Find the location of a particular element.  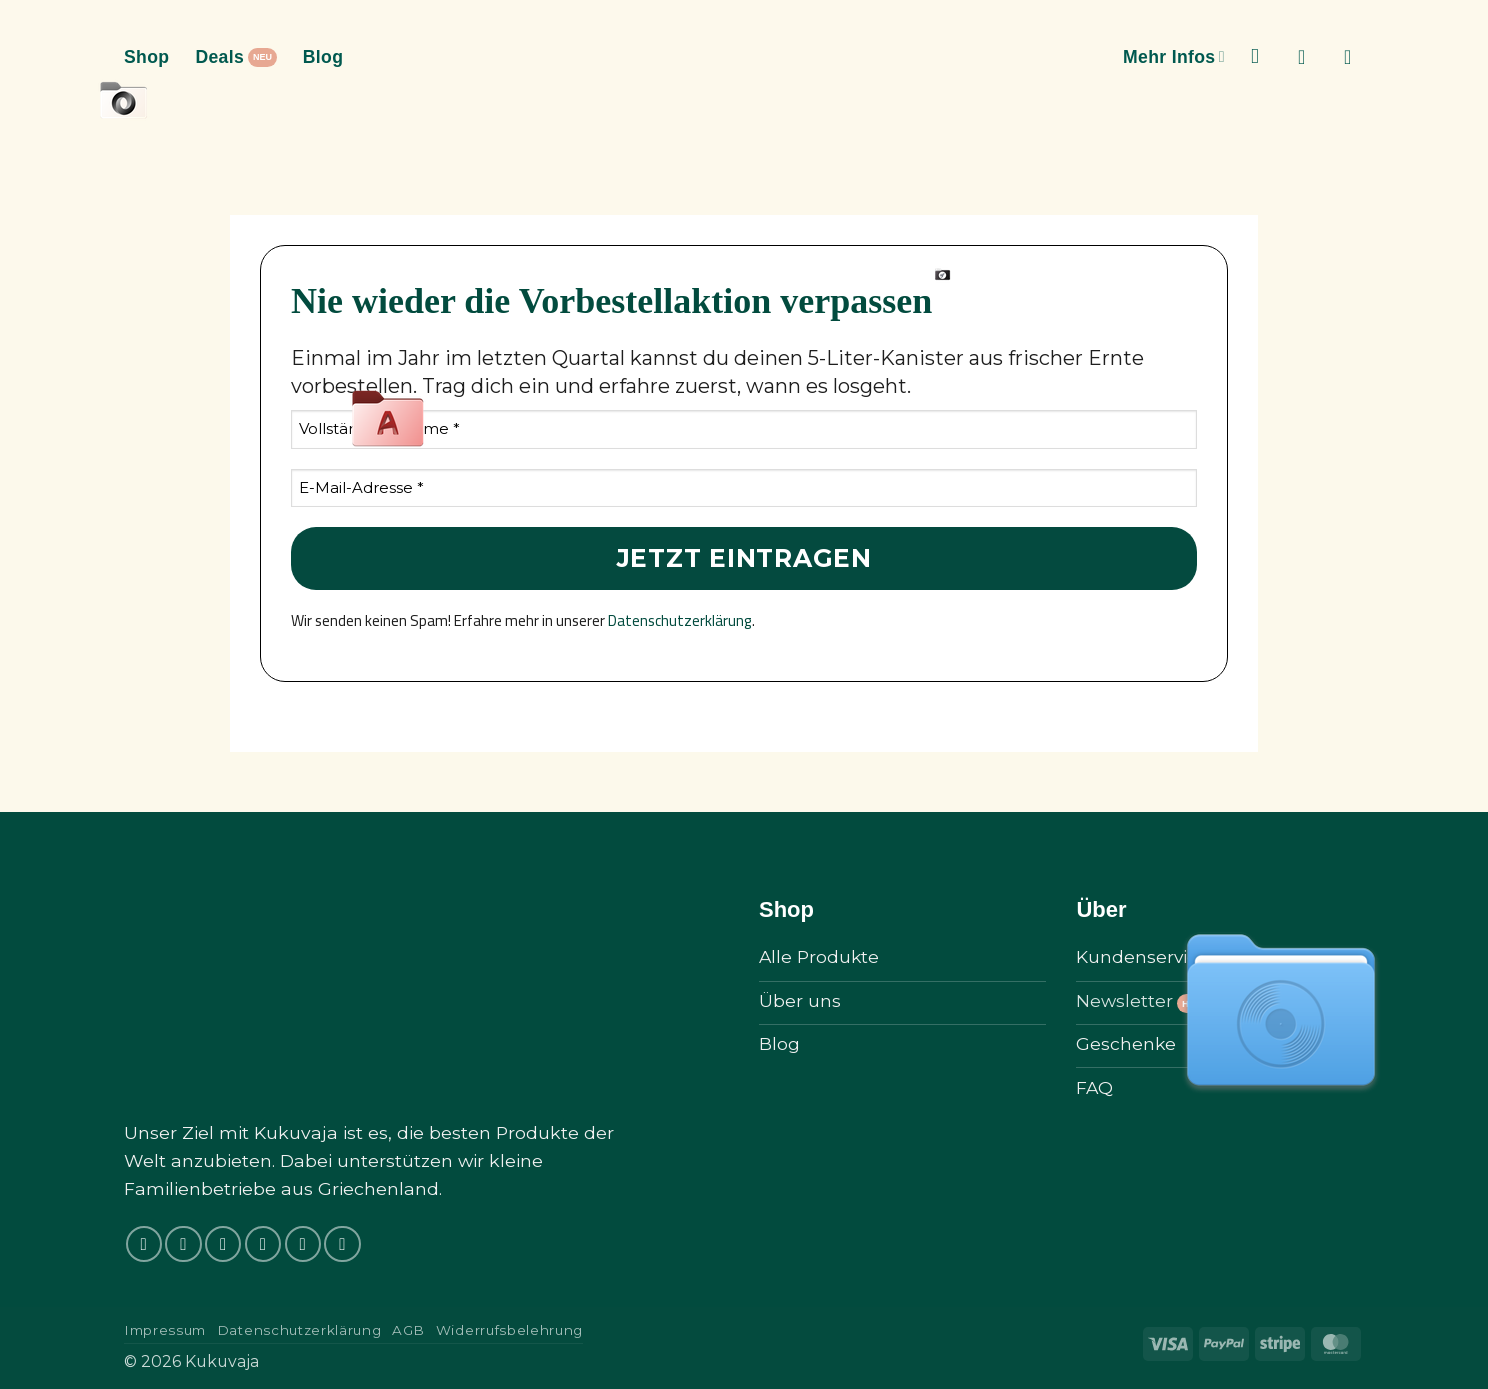

open symfony project folder is located at coordinates (942, 274).